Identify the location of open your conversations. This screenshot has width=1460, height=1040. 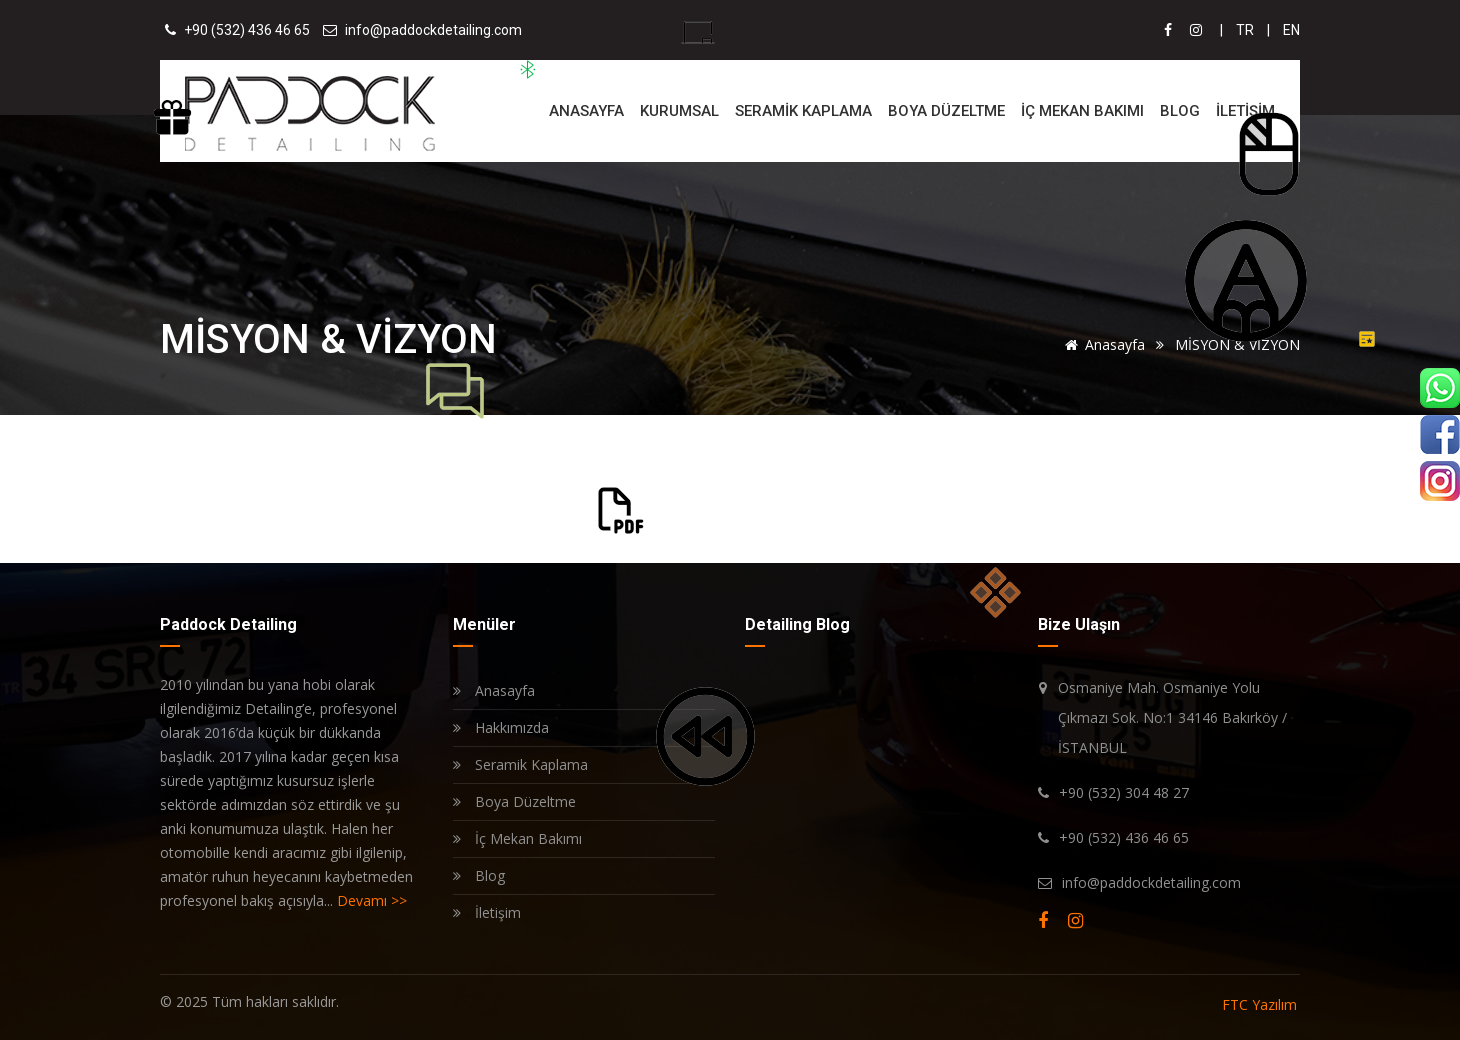
(455, 390).